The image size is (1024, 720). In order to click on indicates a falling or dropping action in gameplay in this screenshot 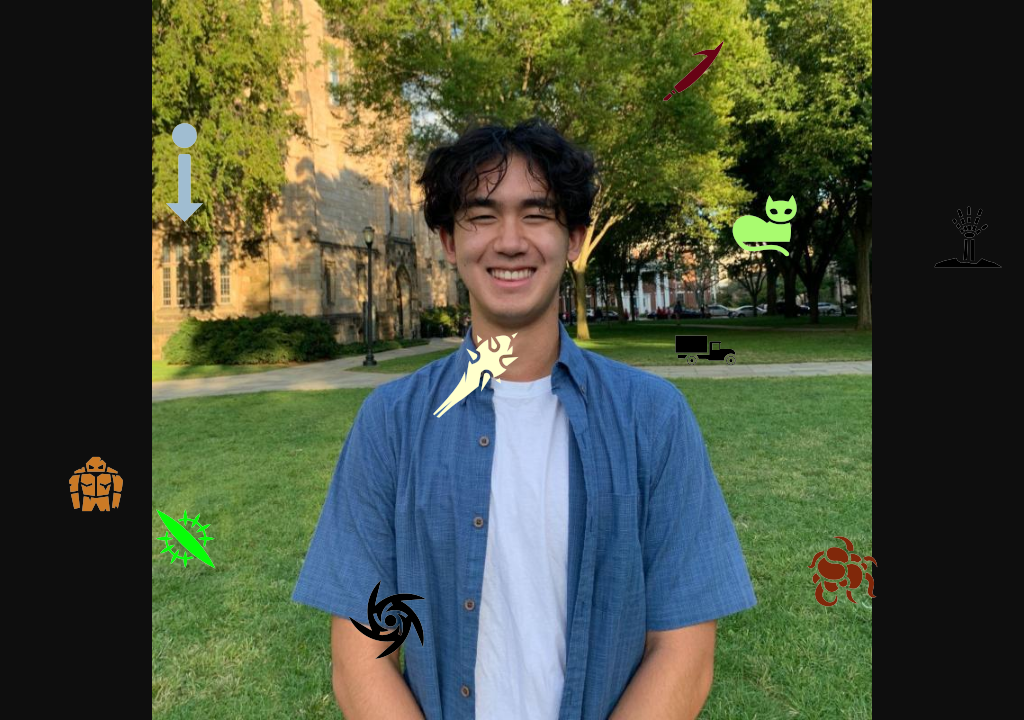, I will do `click(184, 172)`.